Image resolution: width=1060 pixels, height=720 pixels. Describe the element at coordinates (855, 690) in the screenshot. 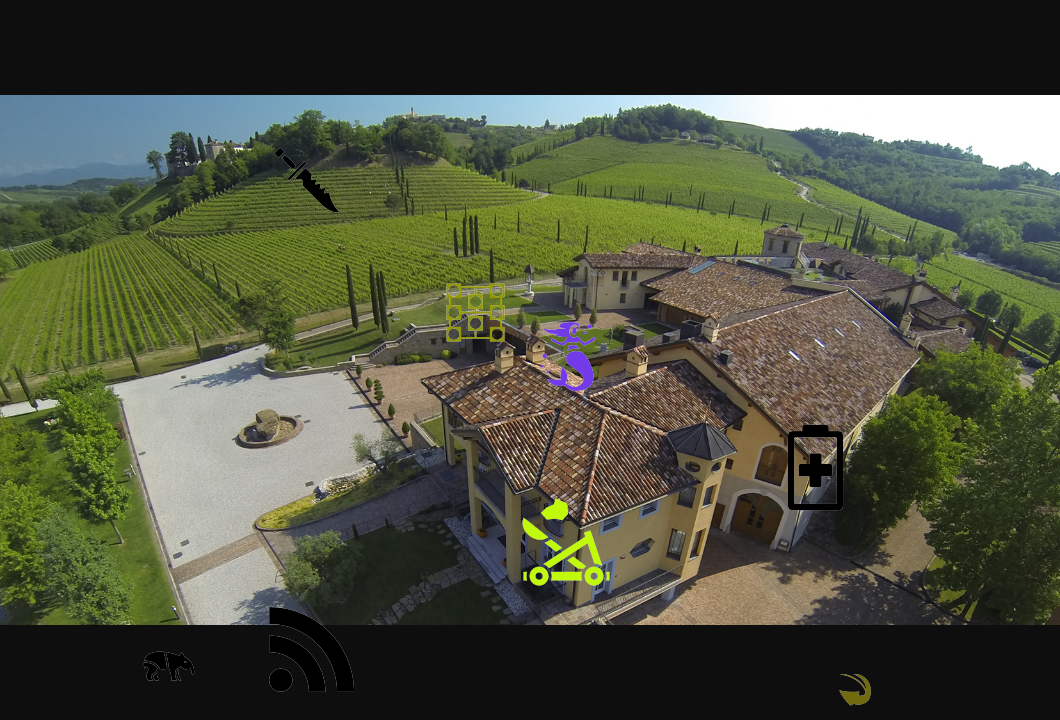

I see `go back to previous screen` at that location.